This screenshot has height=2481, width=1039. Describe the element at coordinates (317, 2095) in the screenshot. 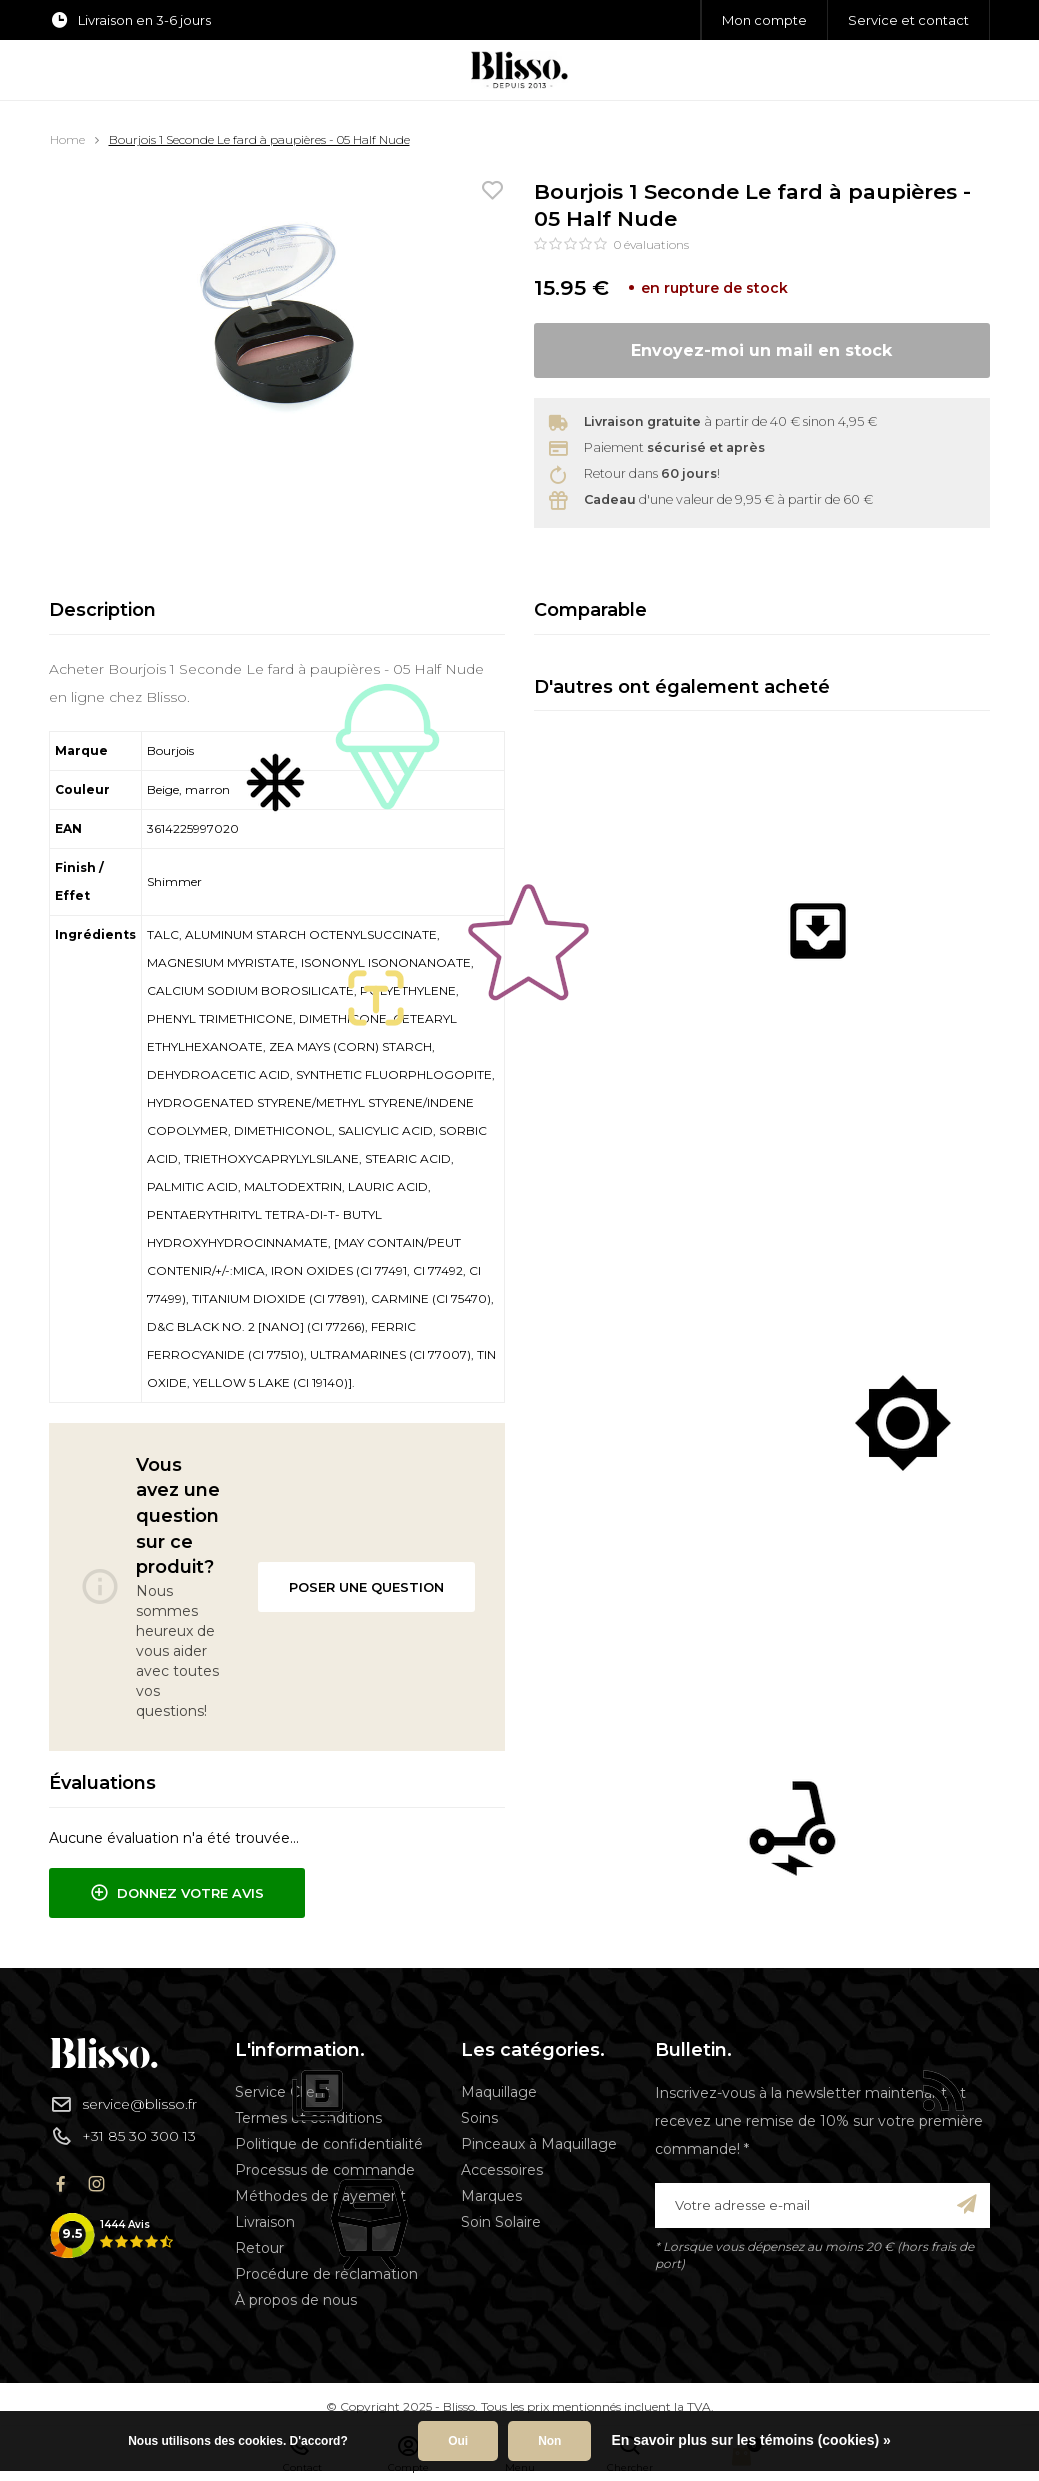

I see `filter or view 5 items` at that location.